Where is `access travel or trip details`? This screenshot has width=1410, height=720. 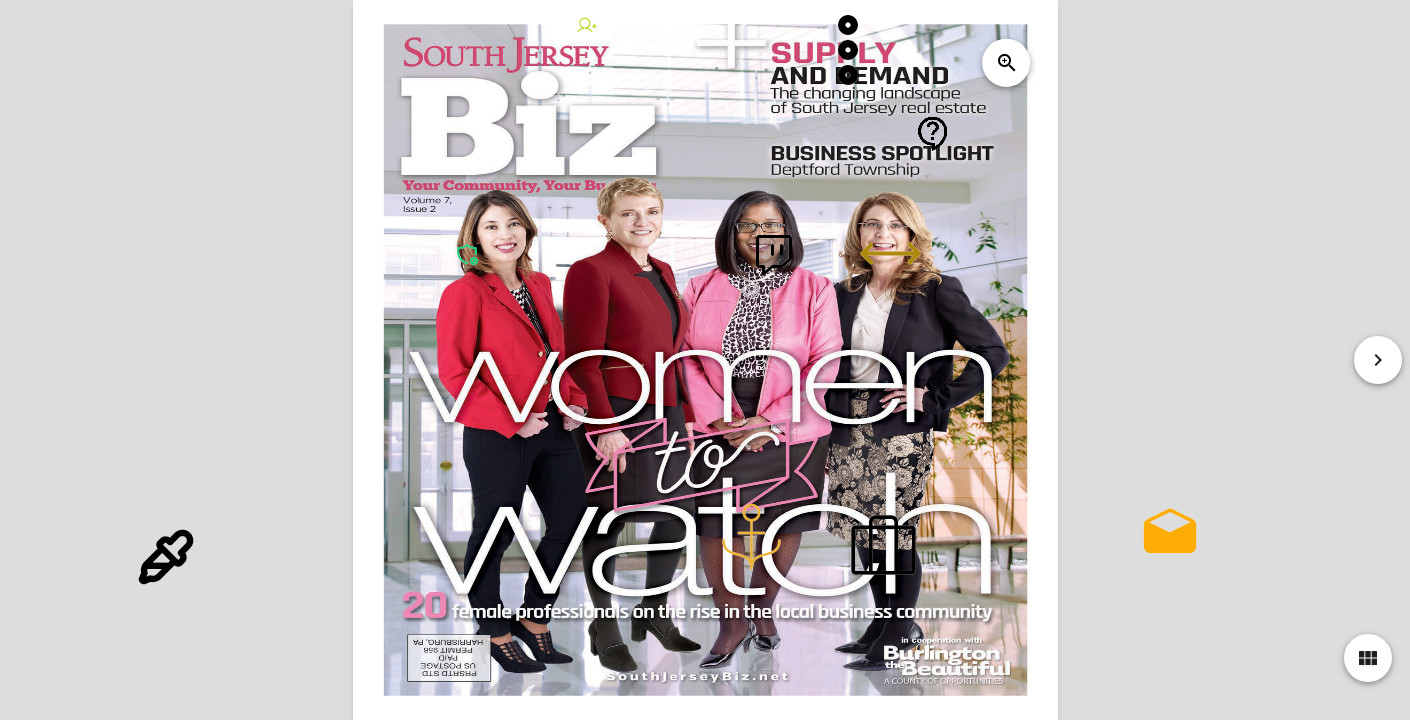
access travel or trip details is located at coordinates (883, 547).